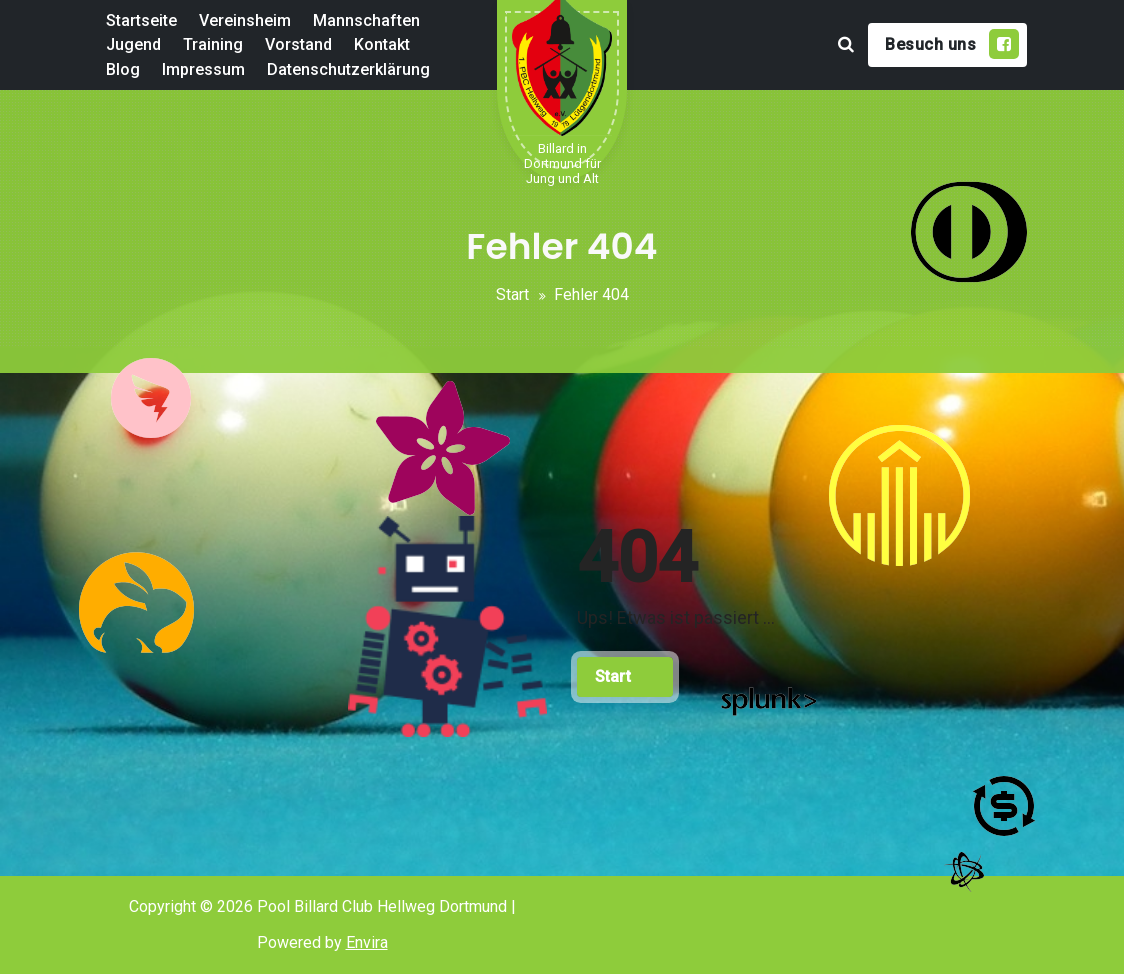 The image size is (1124, 974). I want to click on splunk logo - access data analytics and monitoring platform, so click(768, 701).